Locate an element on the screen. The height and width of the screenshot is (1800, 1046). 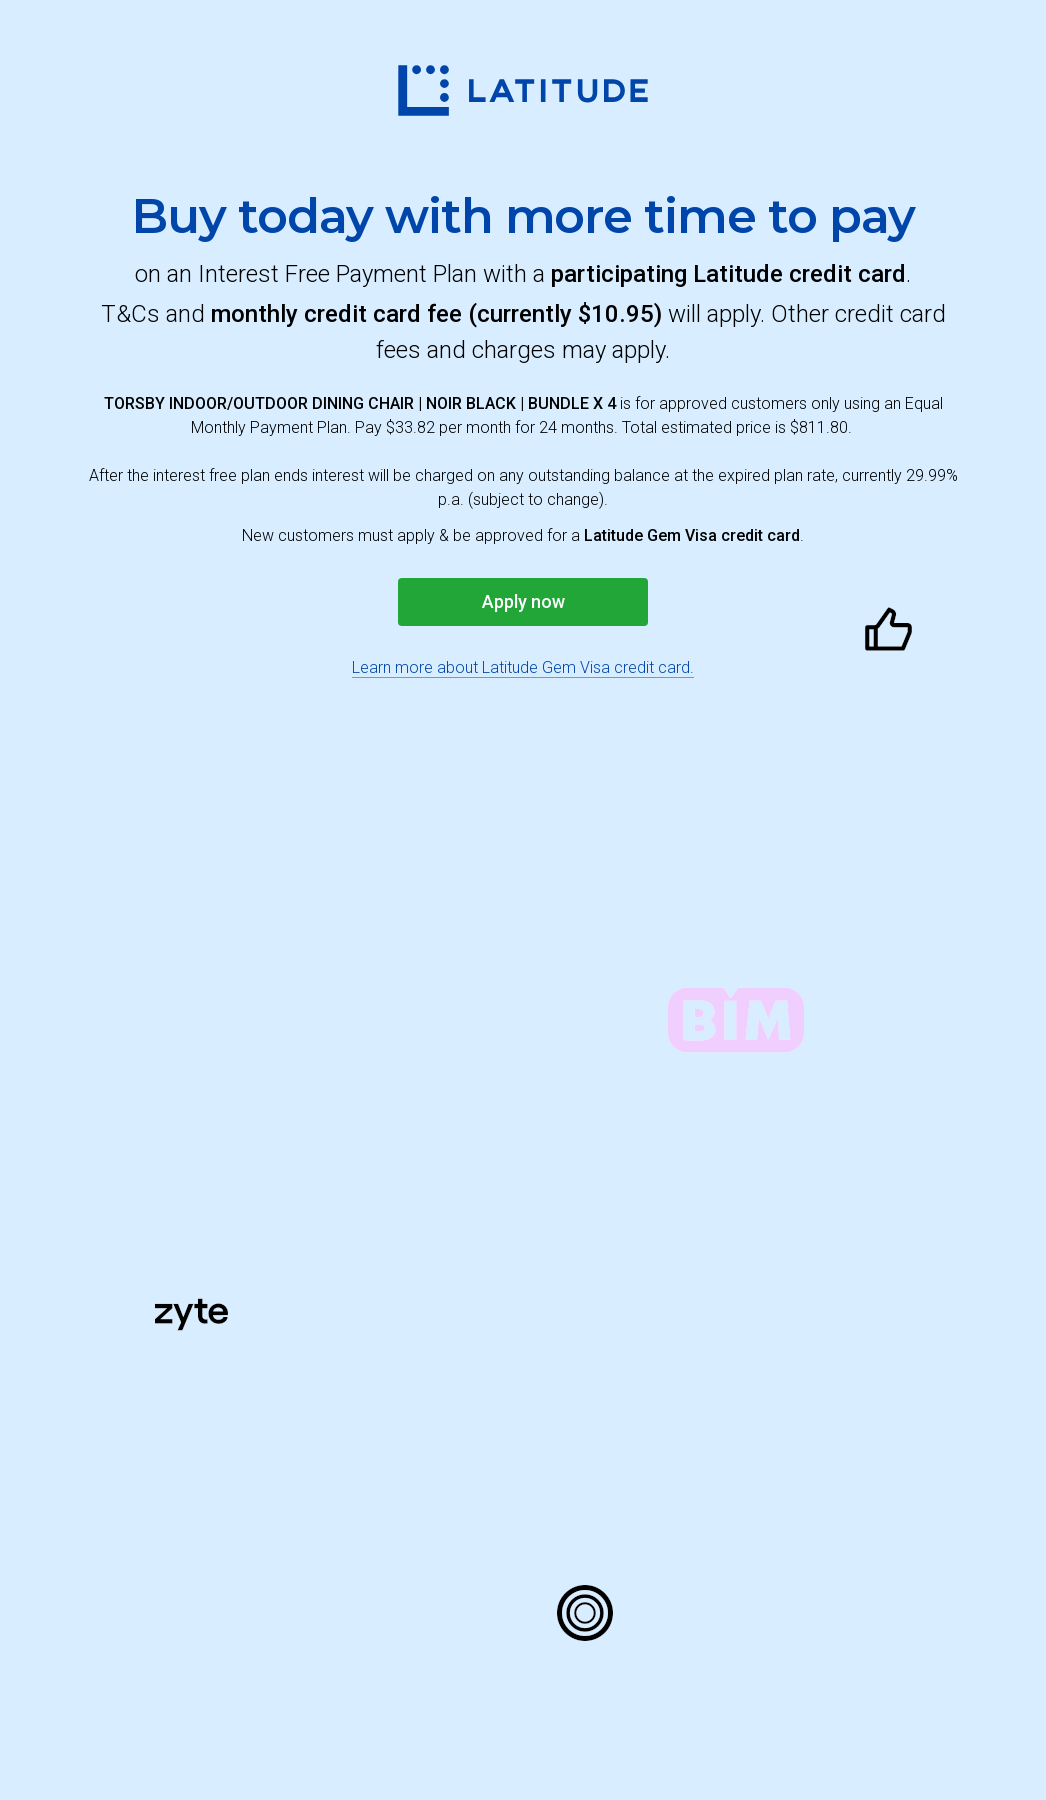
like or upvote content is located at coordinates (888, 631).